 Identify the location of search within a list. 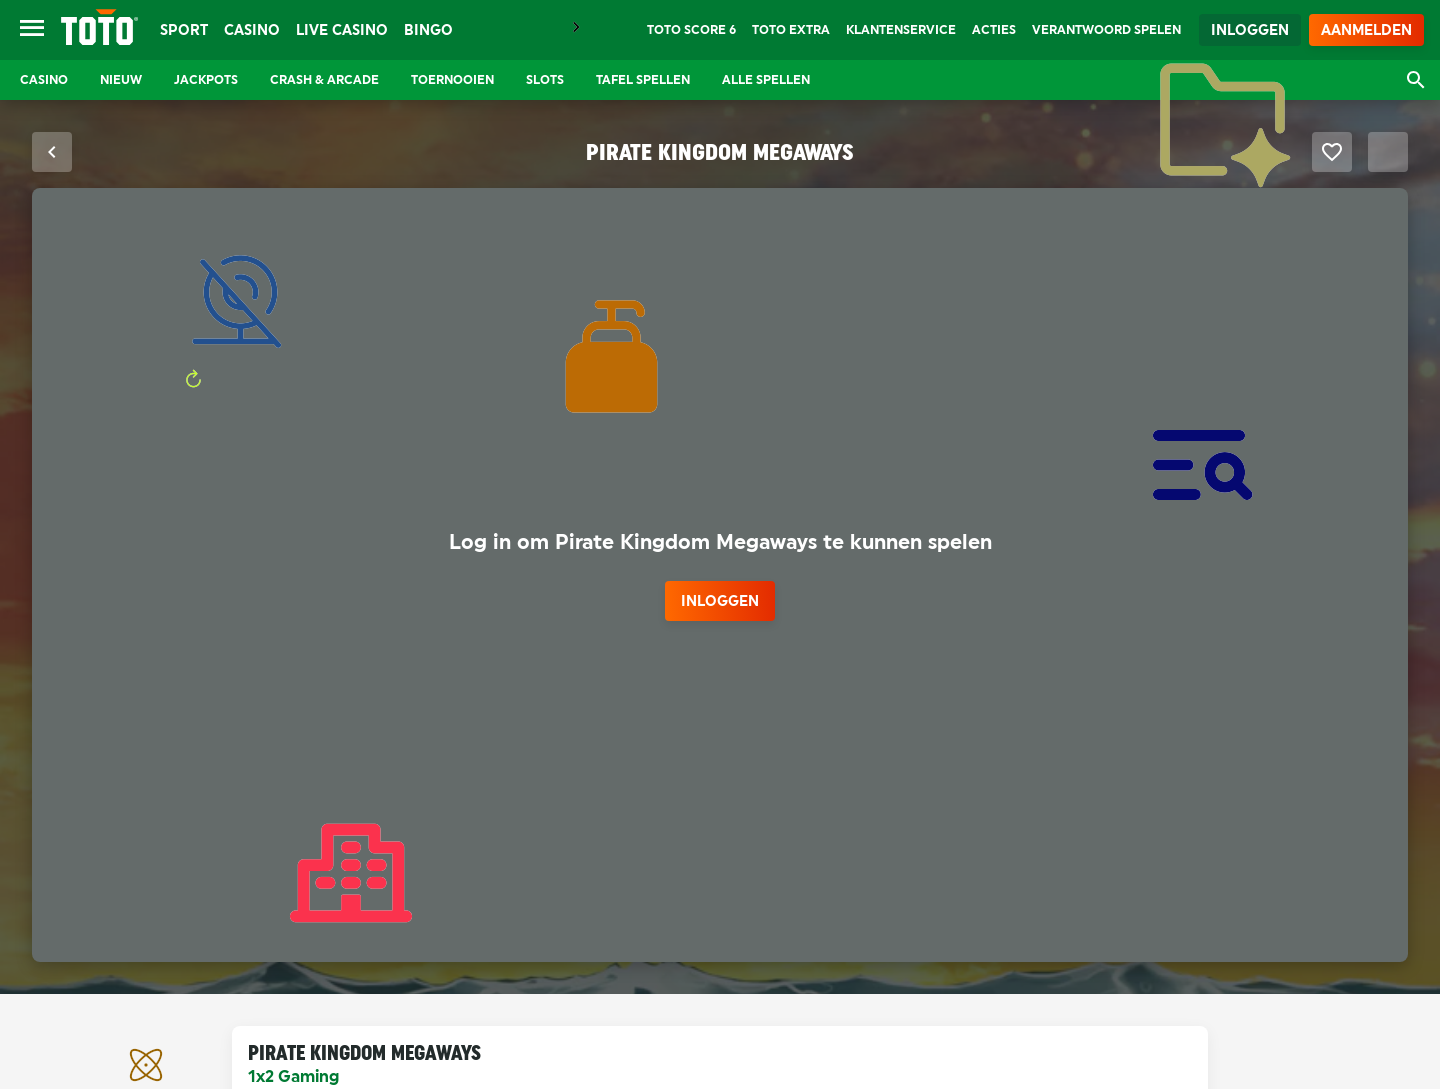
(1199, 465).